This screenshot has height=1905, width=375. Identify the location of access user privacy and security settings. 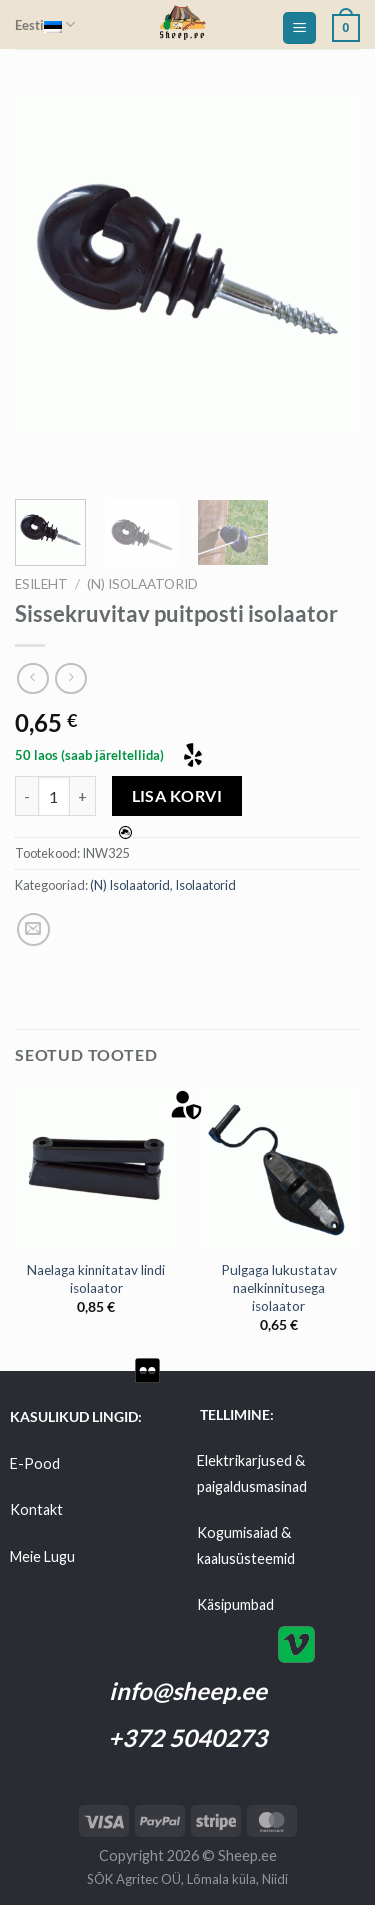
(186, 1104).